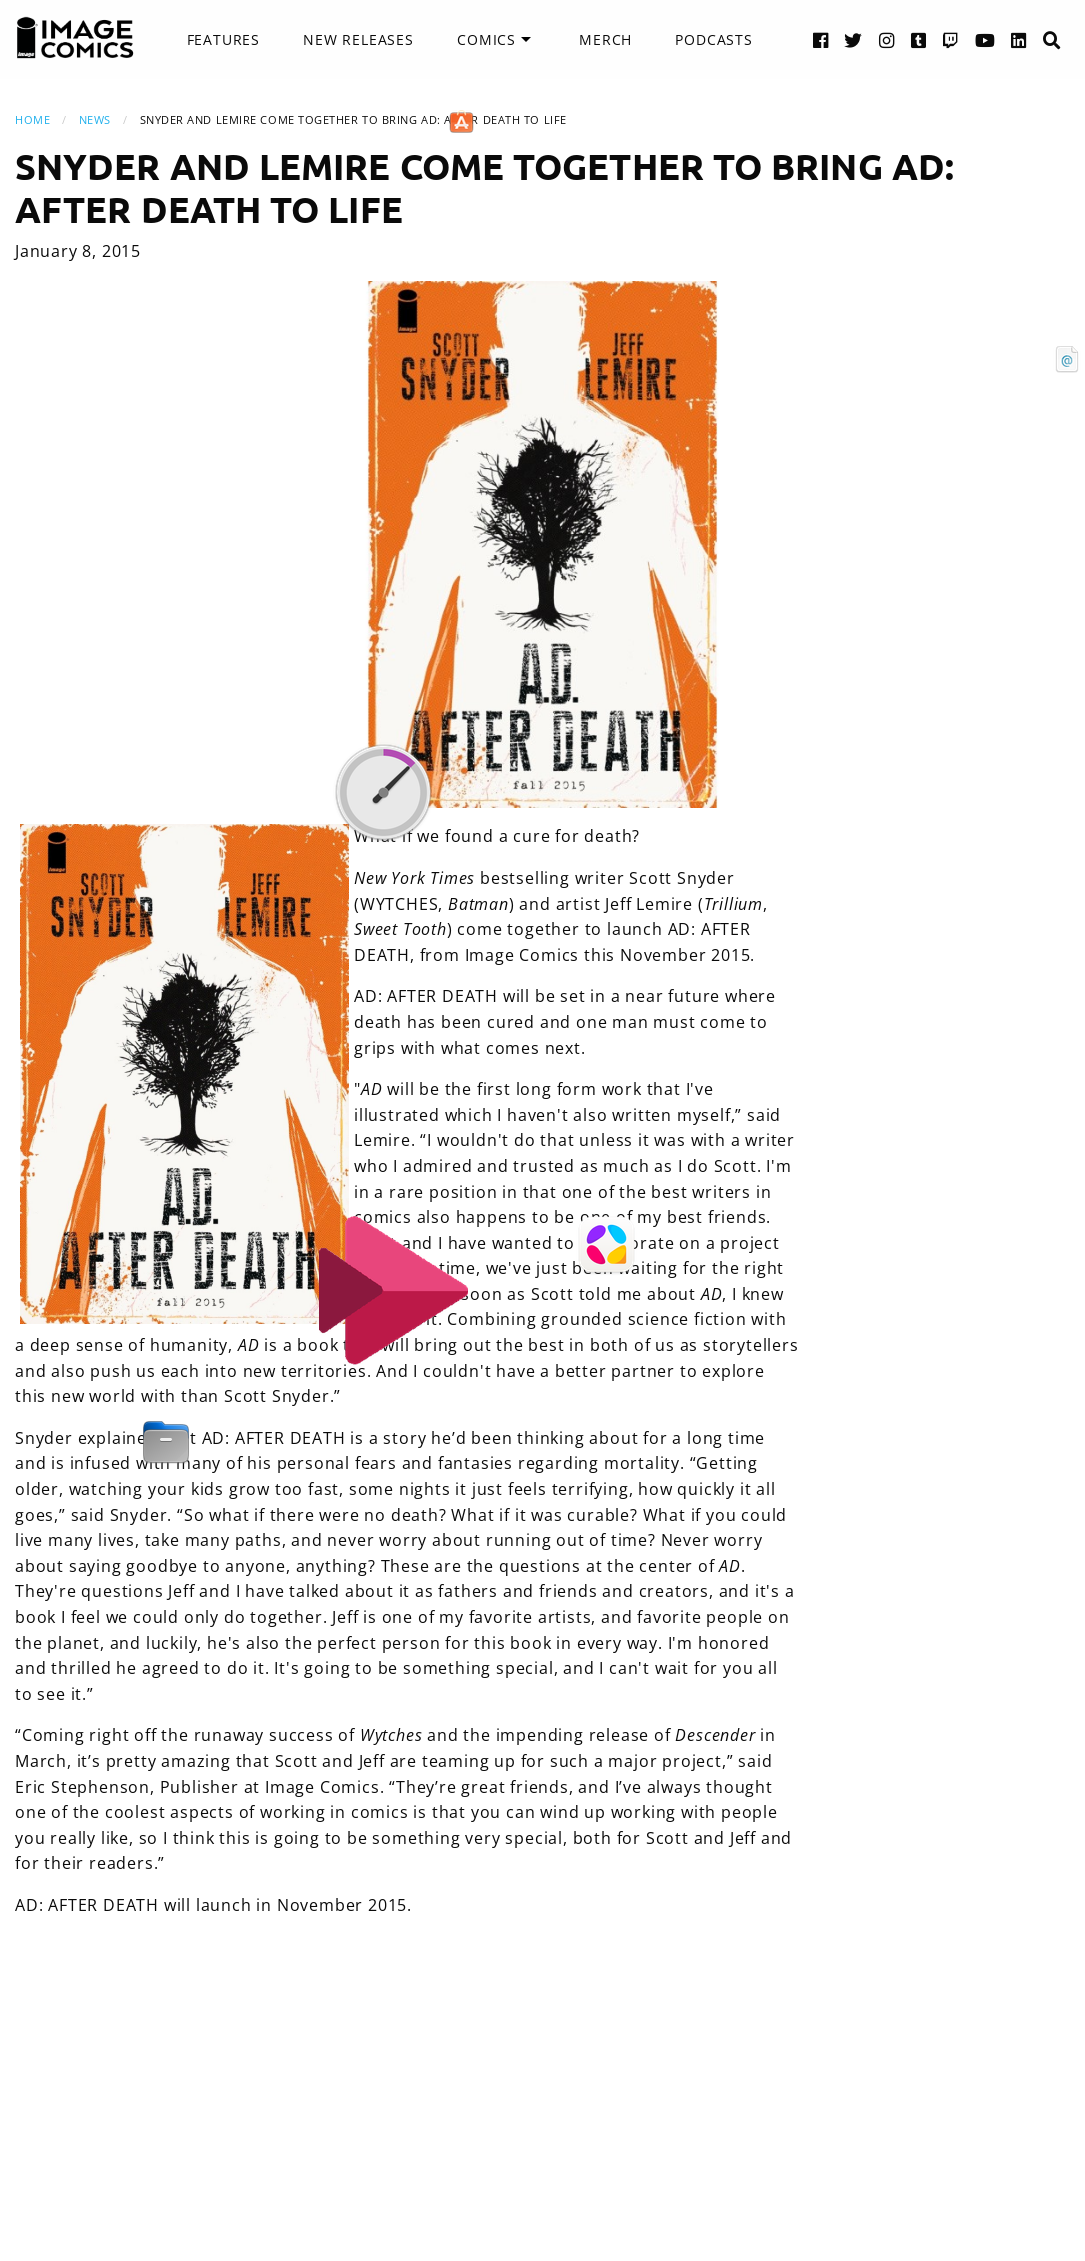  I want to click on open the stream app, so click(393, 1290).